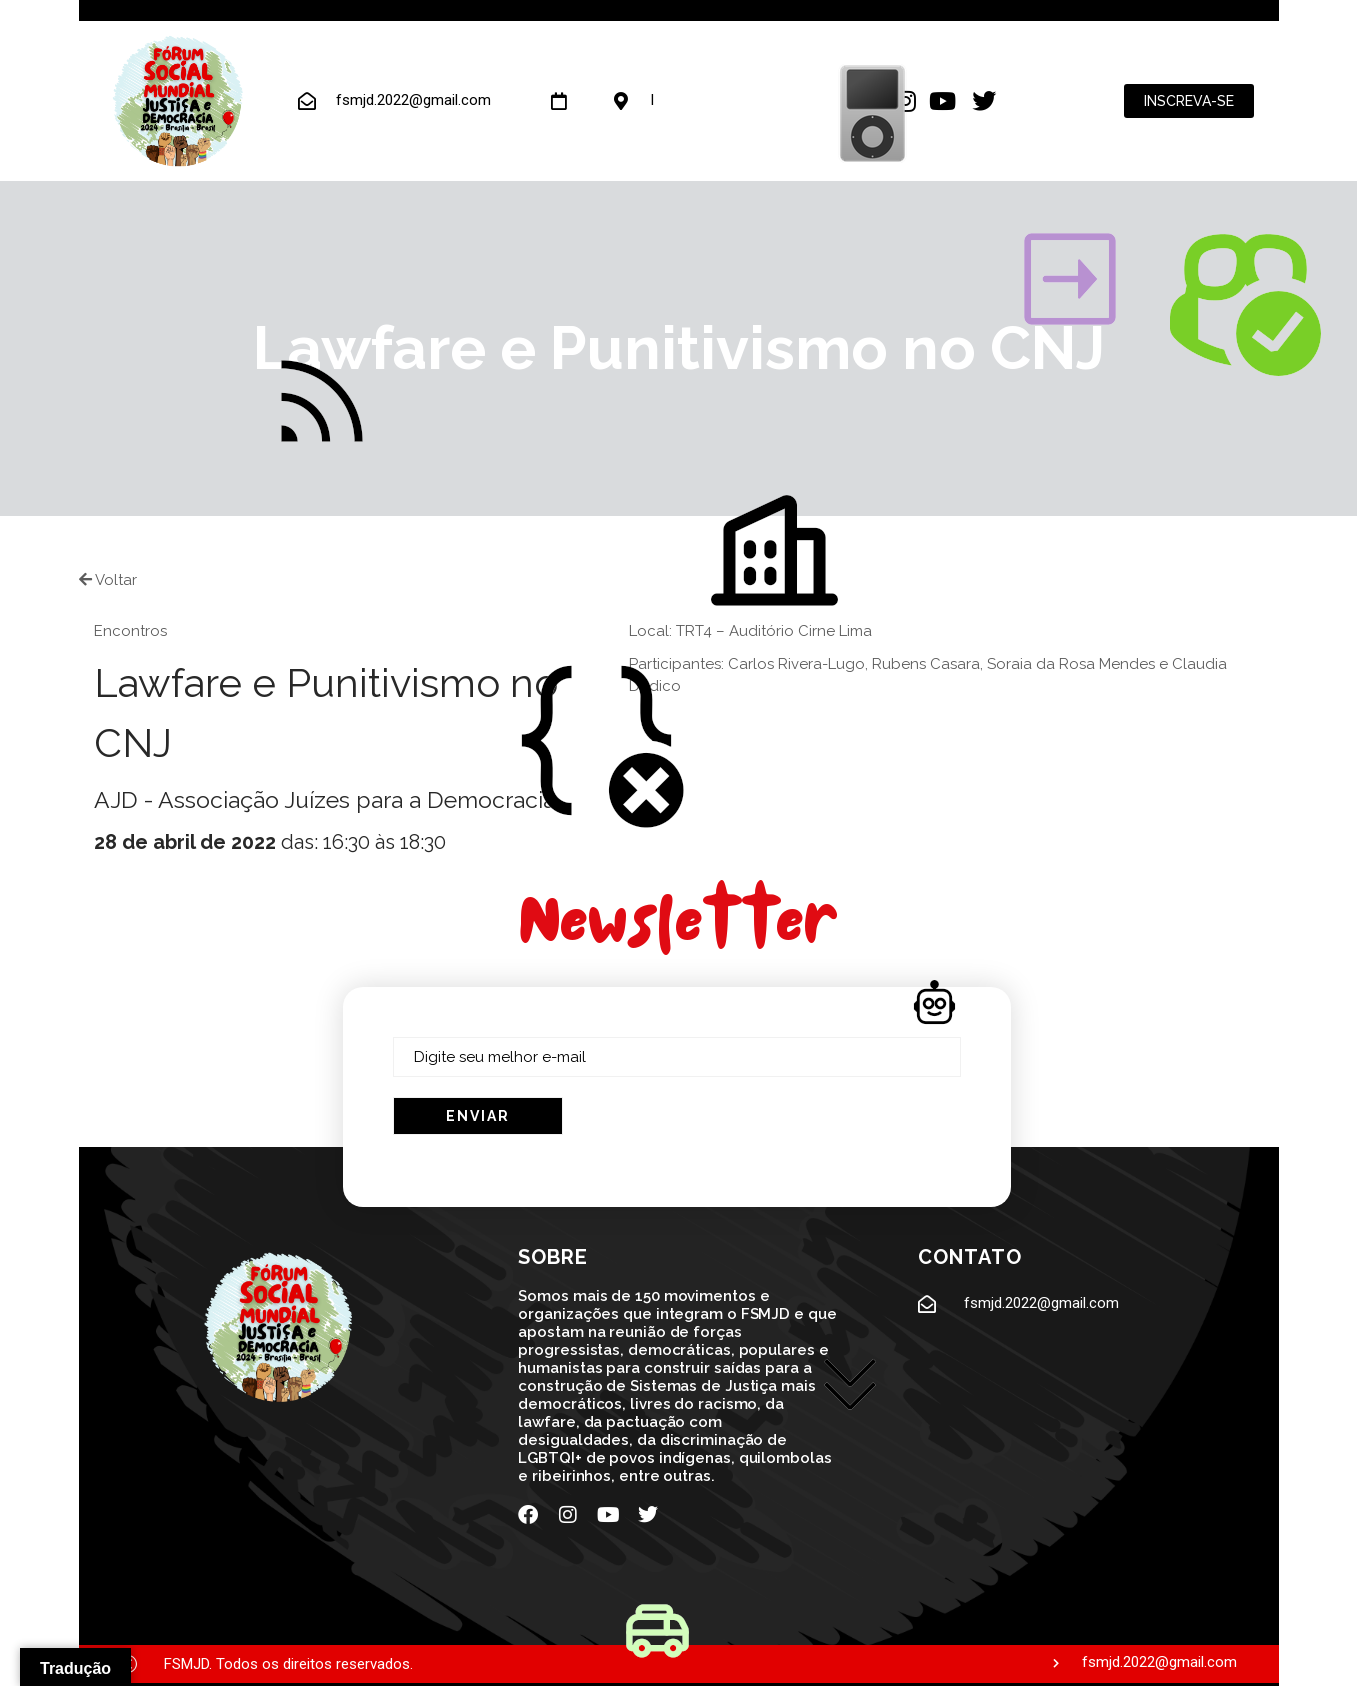 The image size is (1357, 1686). I want to click on indicates a syntax error with mismatched brackets, so click(596, 740).